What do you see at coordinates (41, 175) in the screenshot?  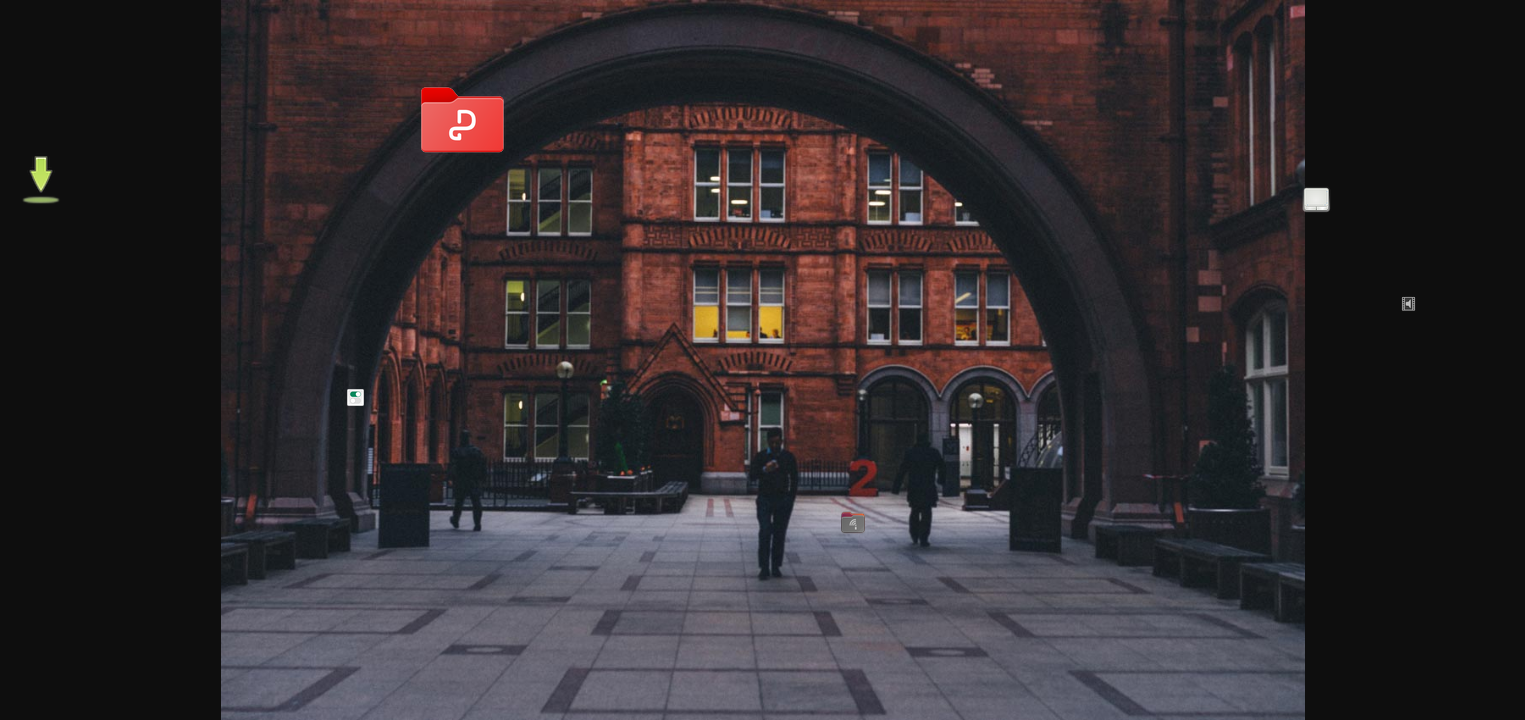 I see `save the current file or document` at bounding box center [41, 175].